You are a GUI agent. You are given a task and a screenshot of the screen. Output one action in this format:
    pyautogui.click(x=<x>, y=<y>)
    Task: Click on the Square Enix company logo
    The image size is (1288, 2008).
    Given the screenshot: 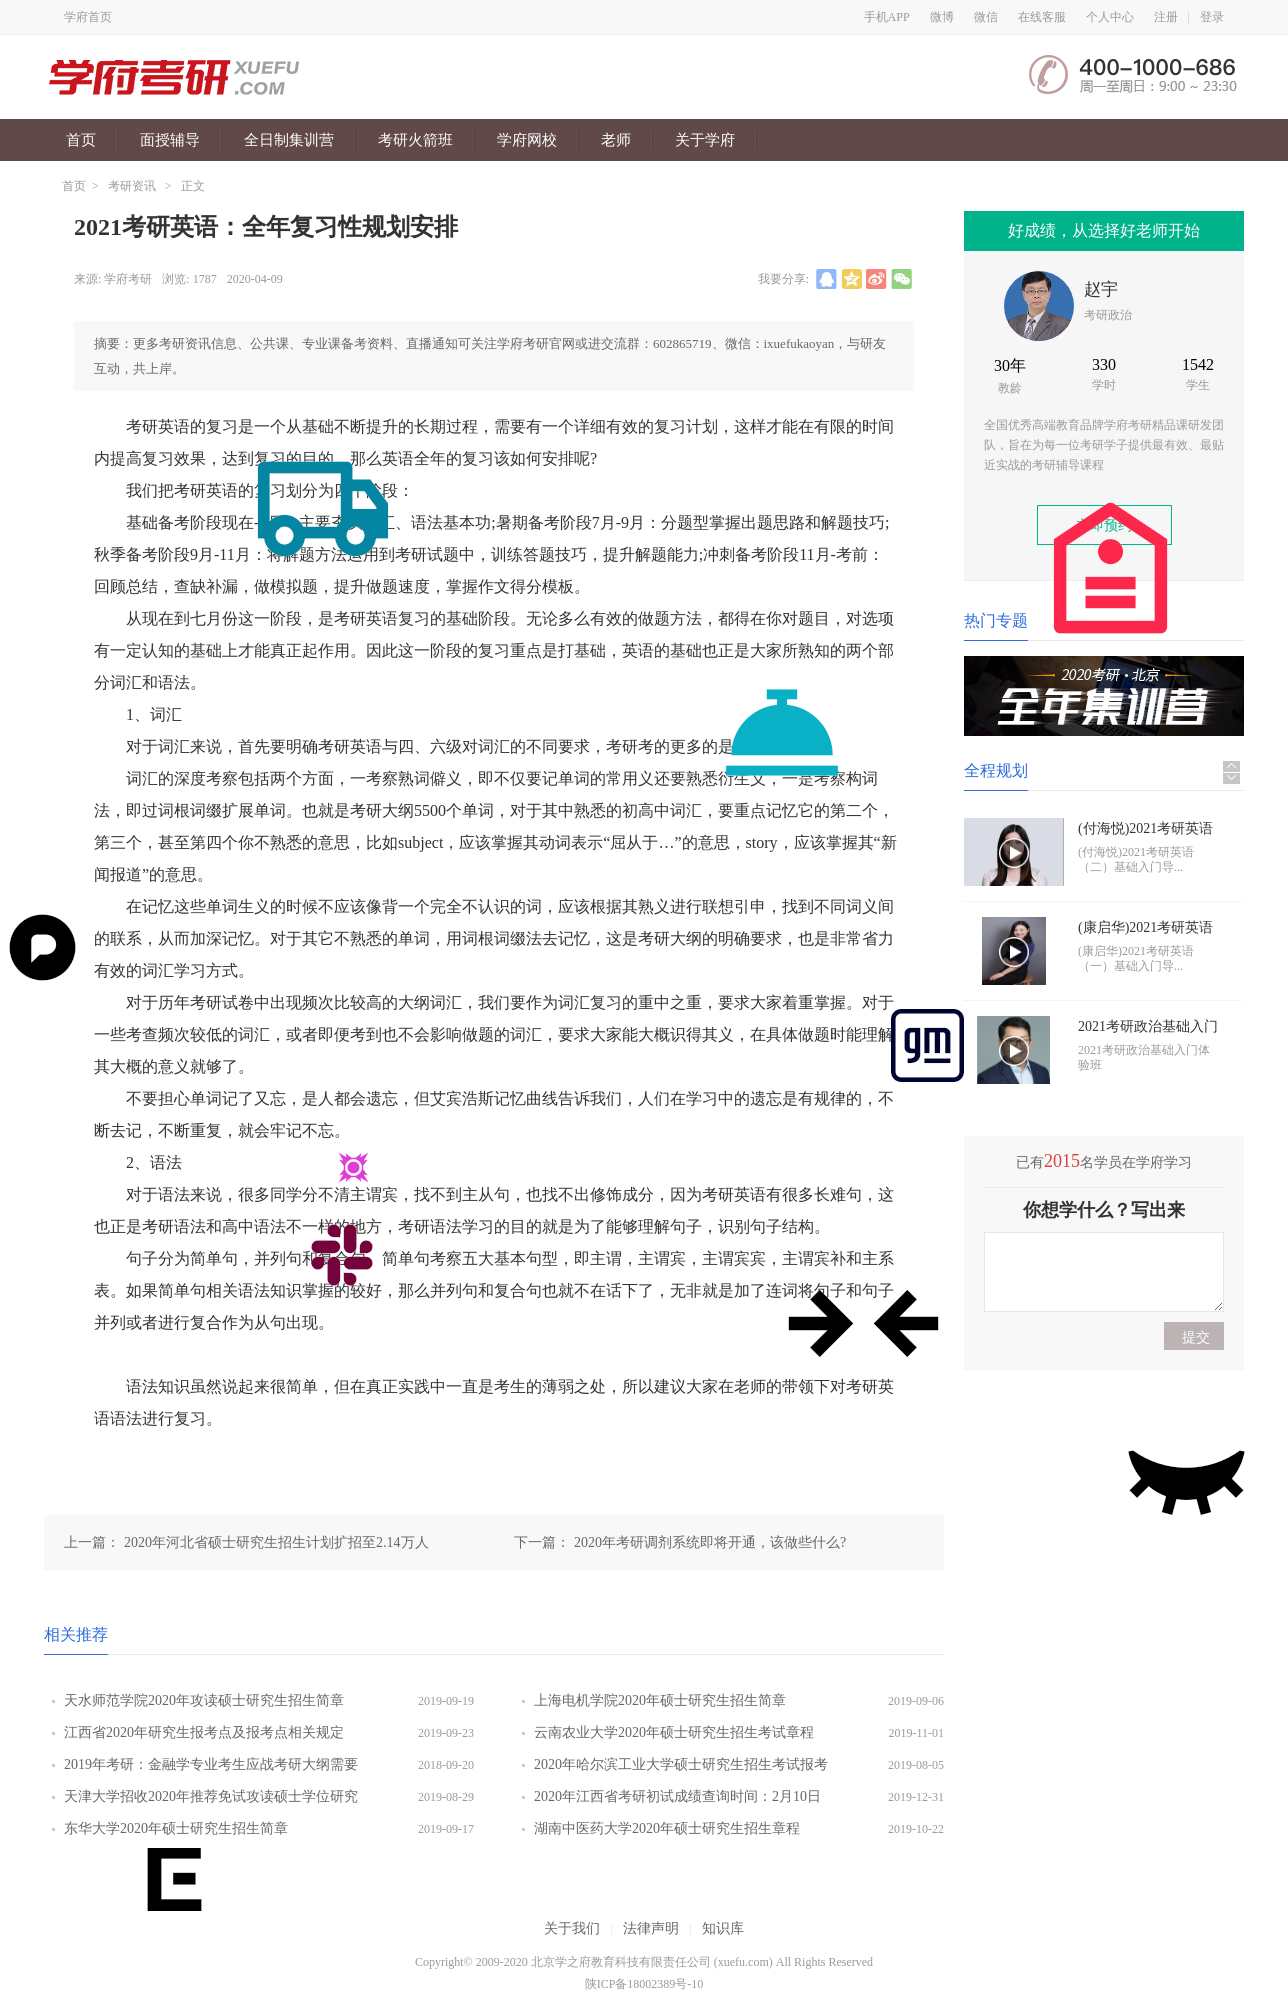 What is the action you would take?
    pyautogui.click(x=174, y=1879)
    